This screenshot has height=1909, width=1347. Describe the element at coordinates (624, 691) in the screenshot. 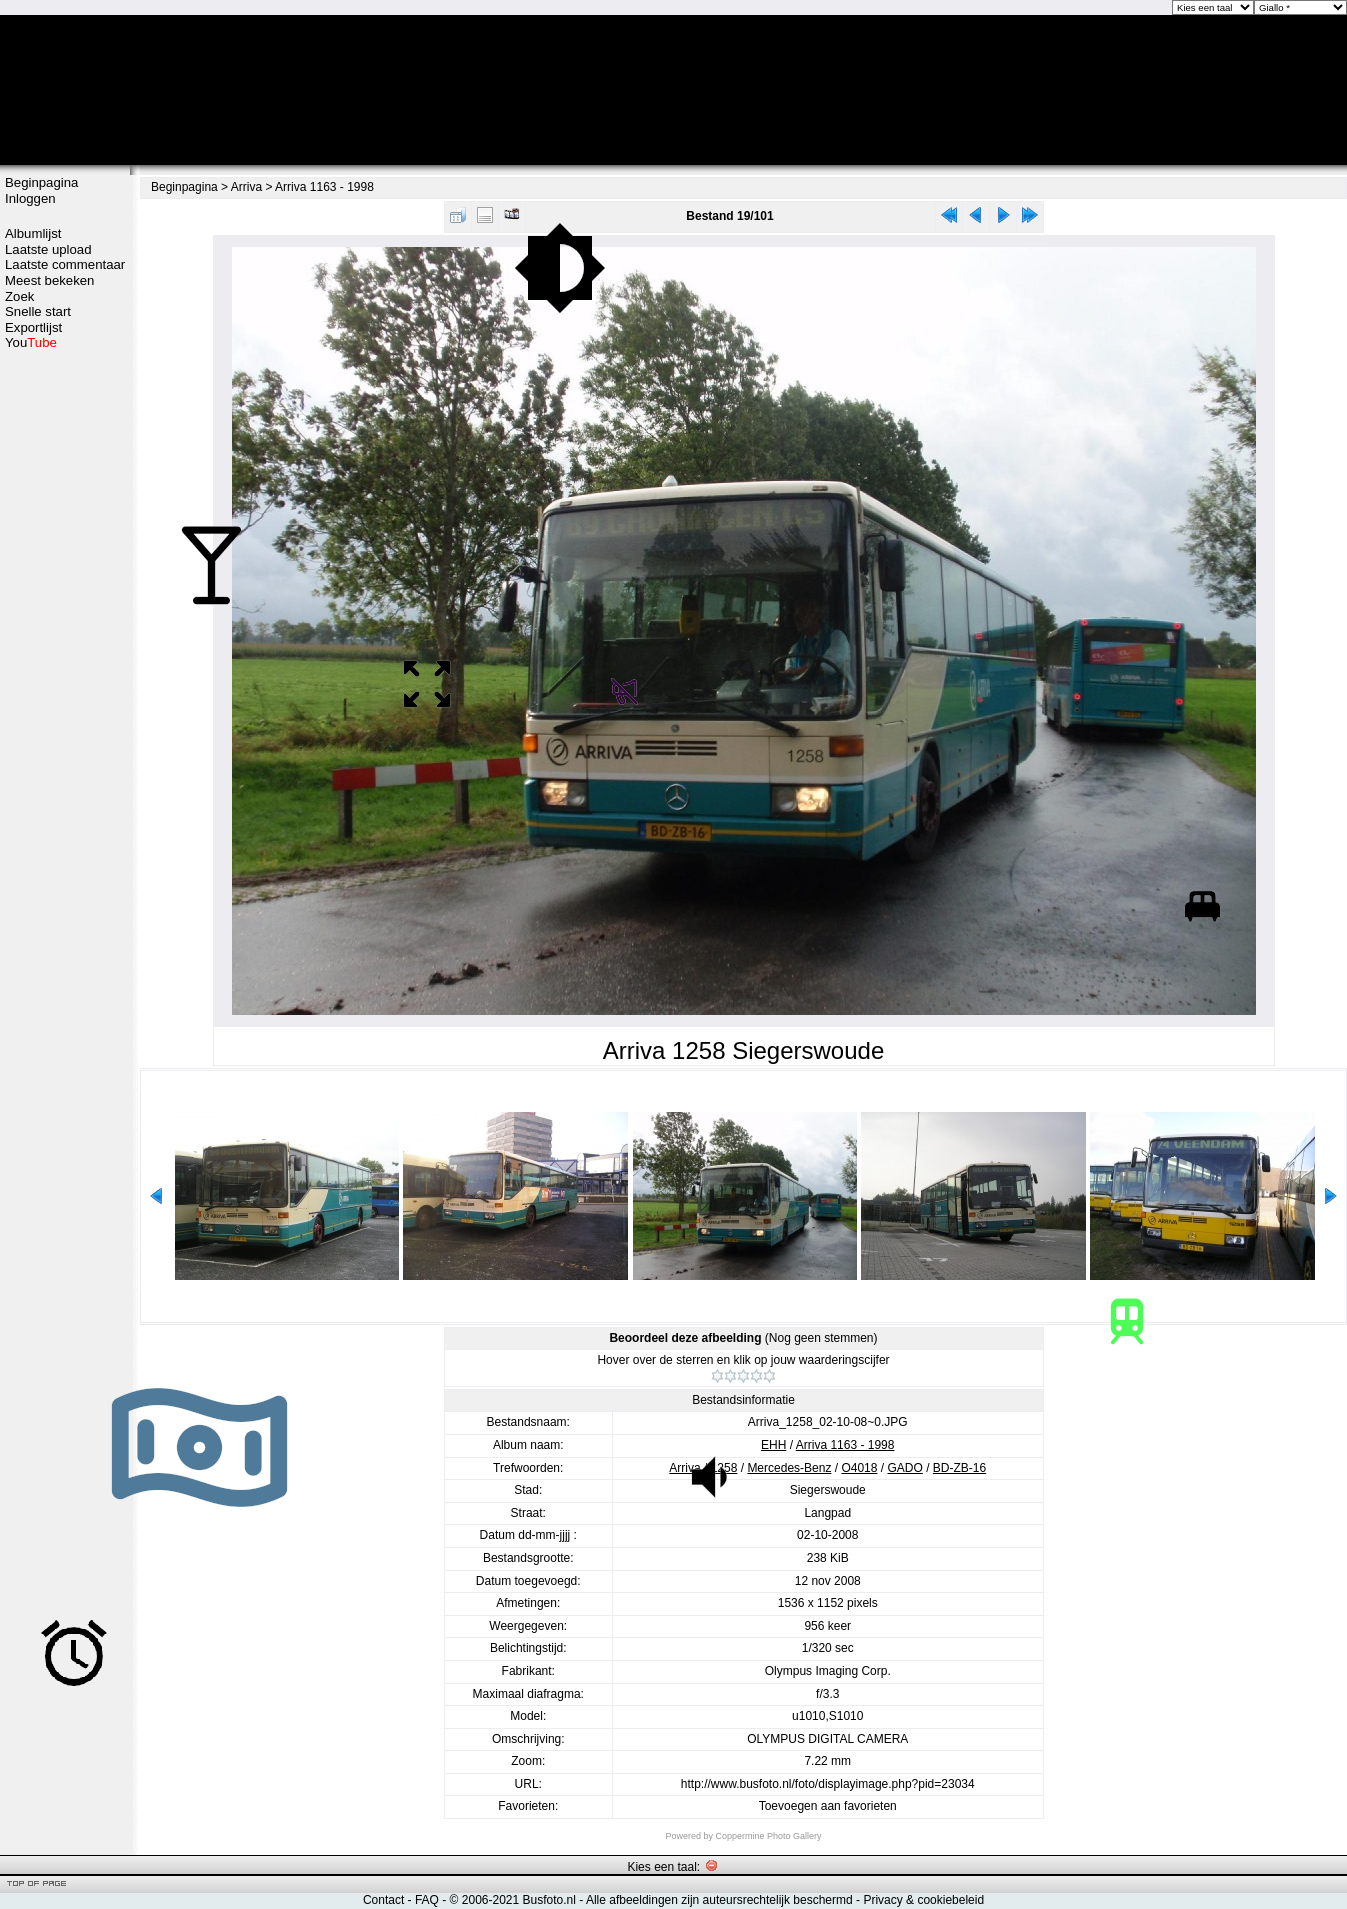

I see `mute announcements or notifications` at that location.